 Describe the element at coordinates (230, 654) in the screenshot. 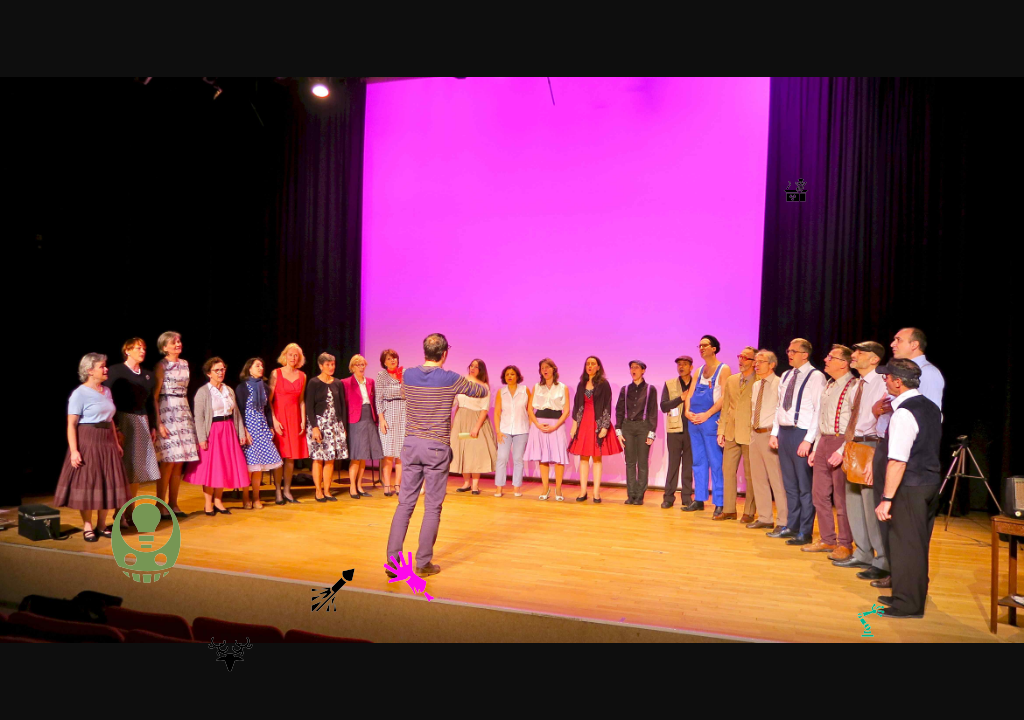

I see `wildlife or nature category indicator` at that location.